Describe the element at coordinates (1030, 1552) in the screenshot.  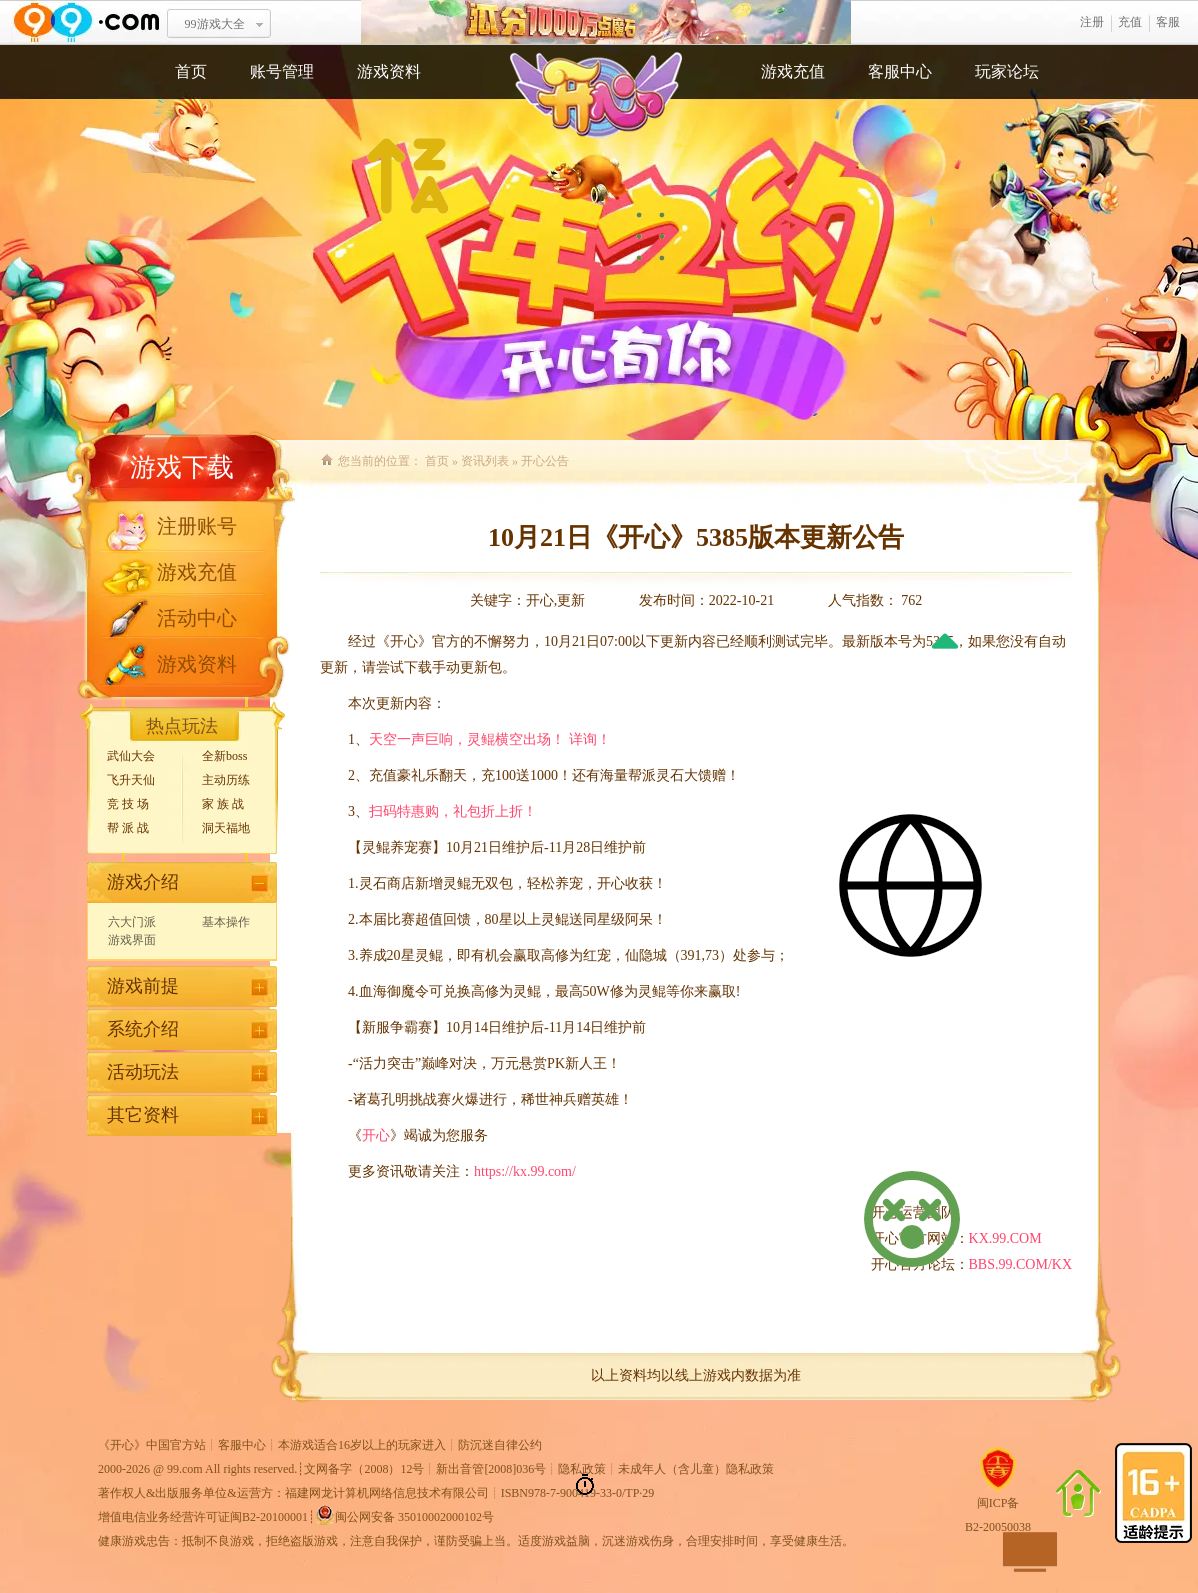
I see `access tv or video streaming features` at that location.